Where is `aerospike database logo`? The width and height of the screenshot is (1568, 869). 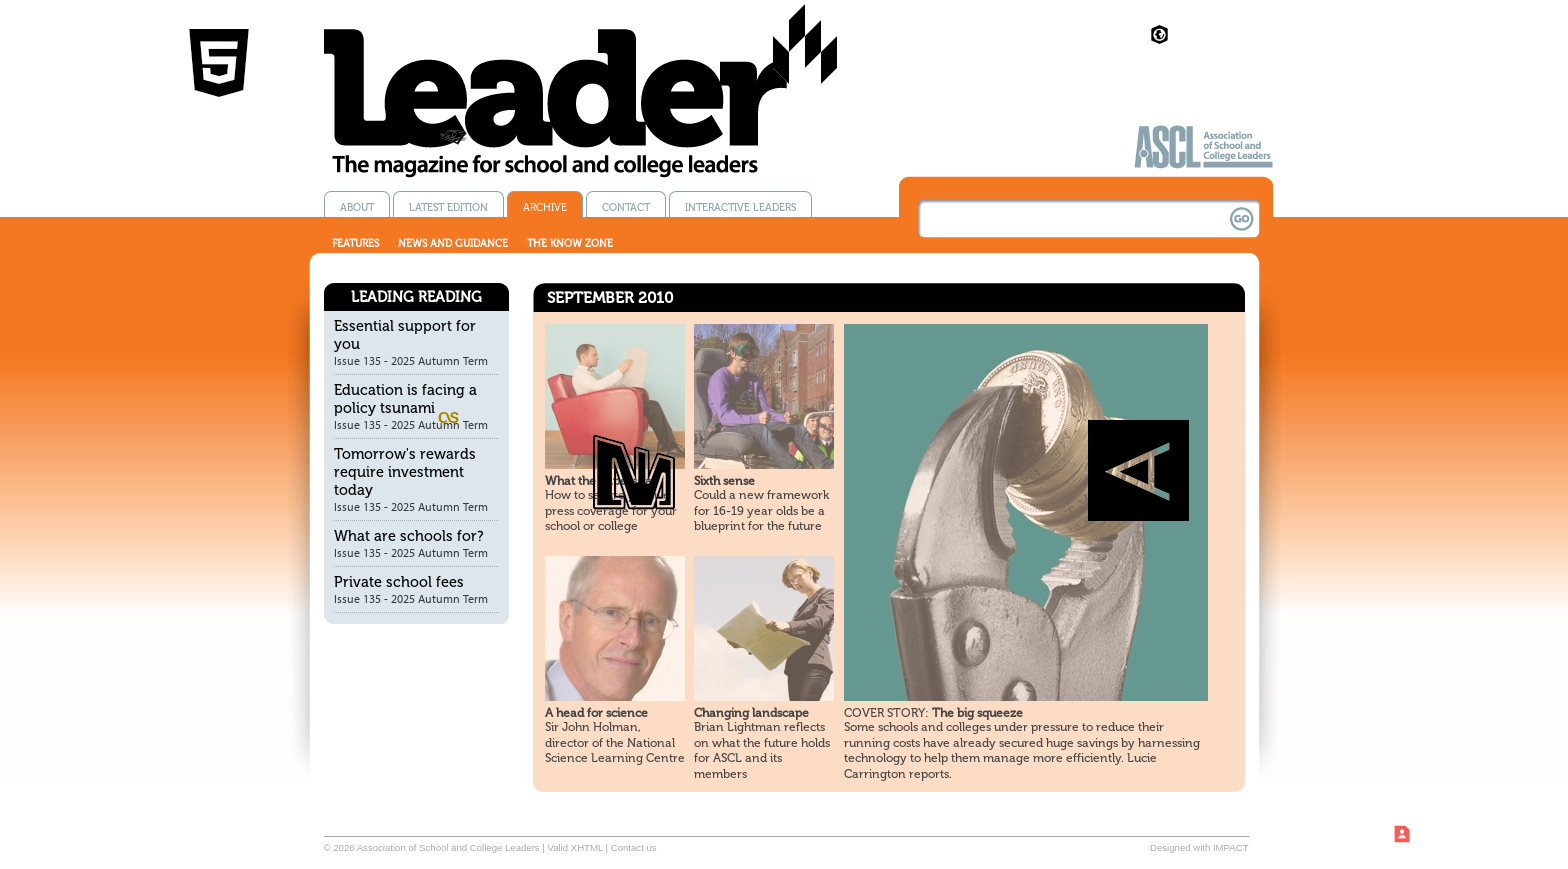 aerospike database logo is located at coordinates (1138, 470).